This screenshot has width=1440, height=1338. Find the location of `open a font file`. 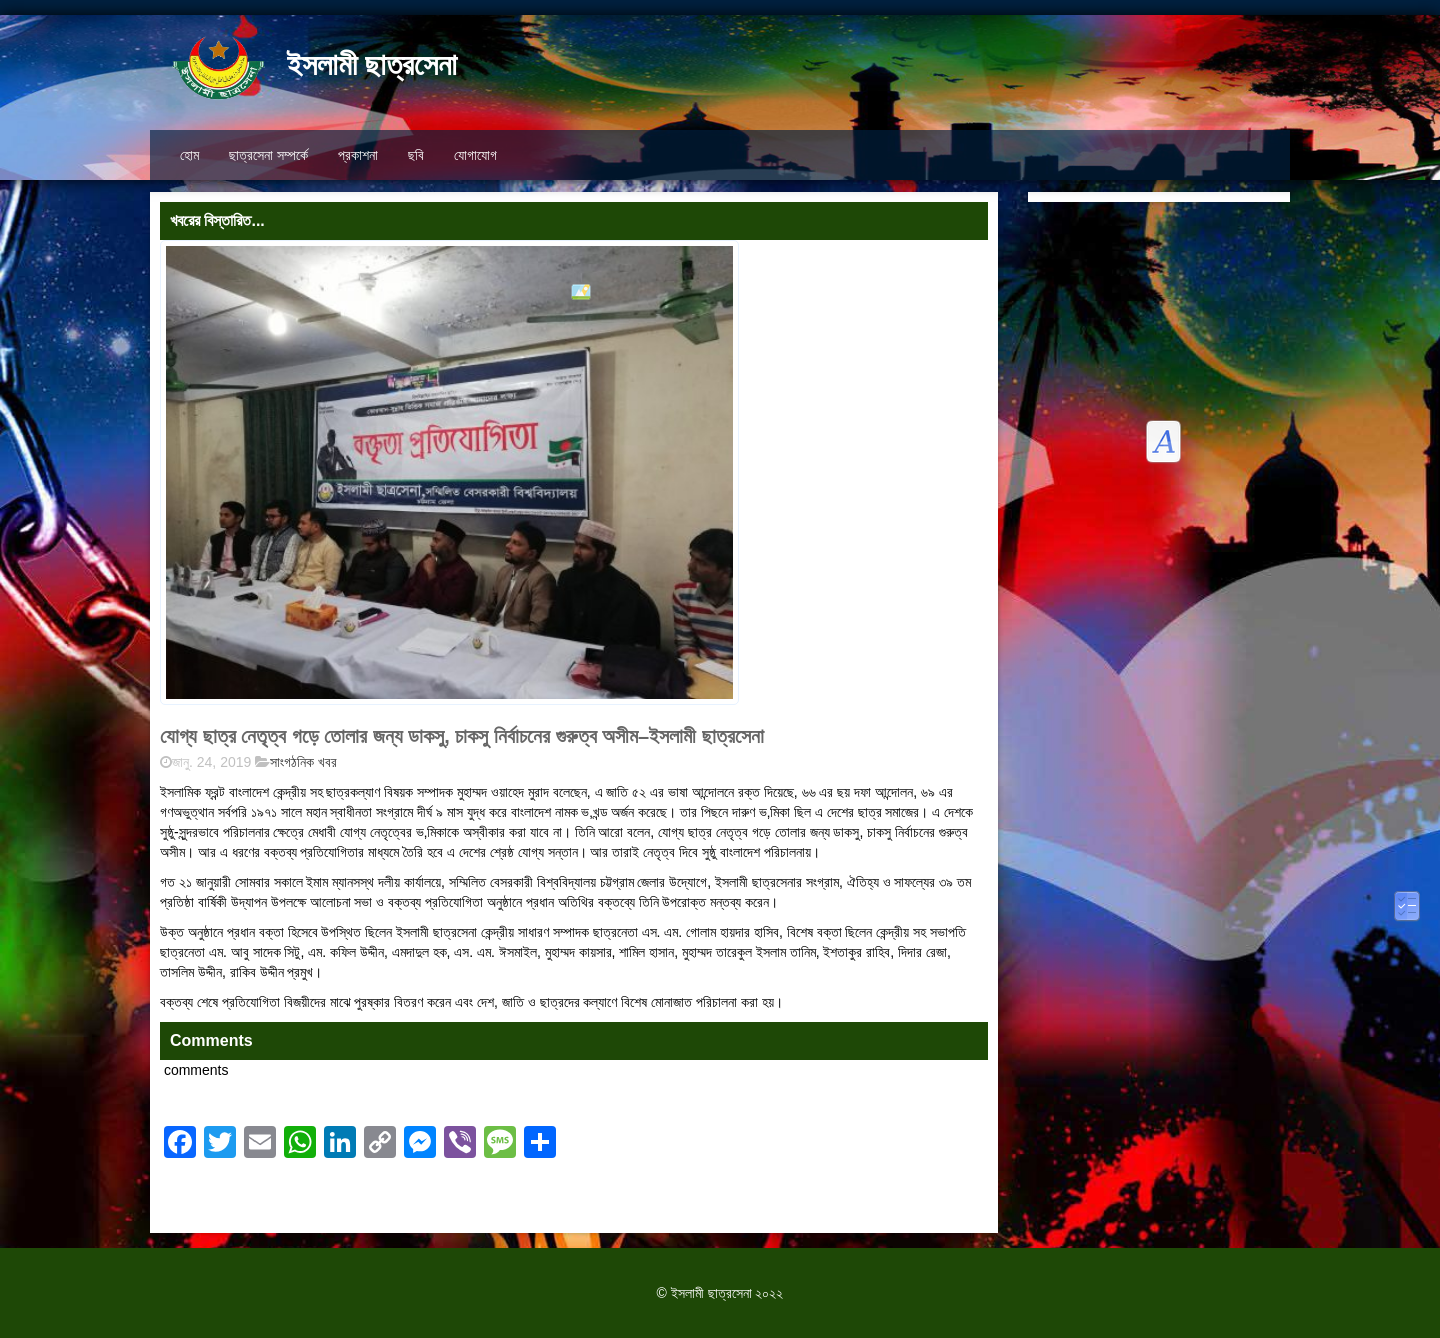

open a font file is located at coordinates (1163, 441).